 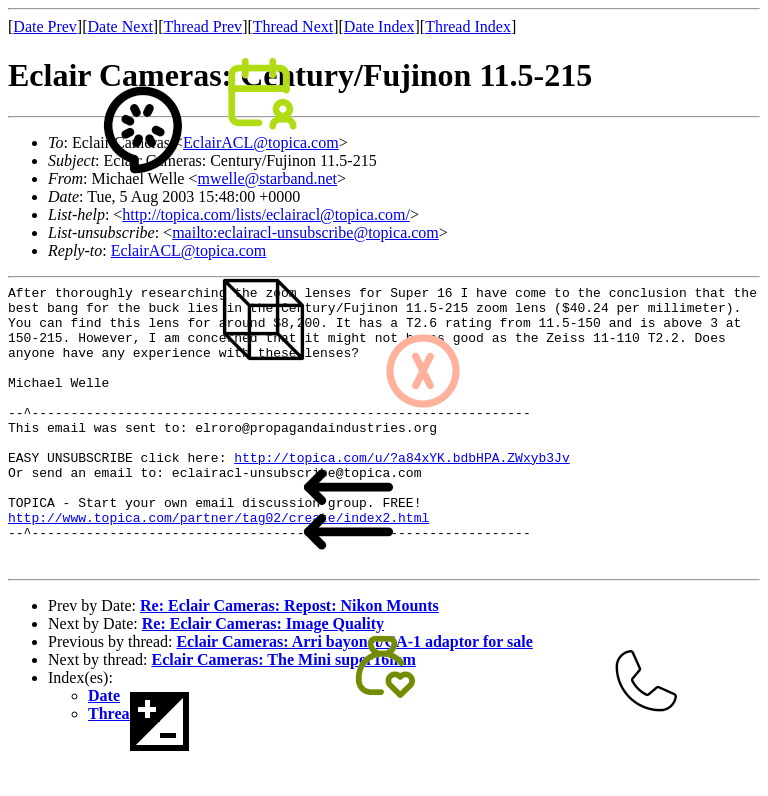 I want to click on view scheduled appointments with contacts, so click(x=259, y=92).